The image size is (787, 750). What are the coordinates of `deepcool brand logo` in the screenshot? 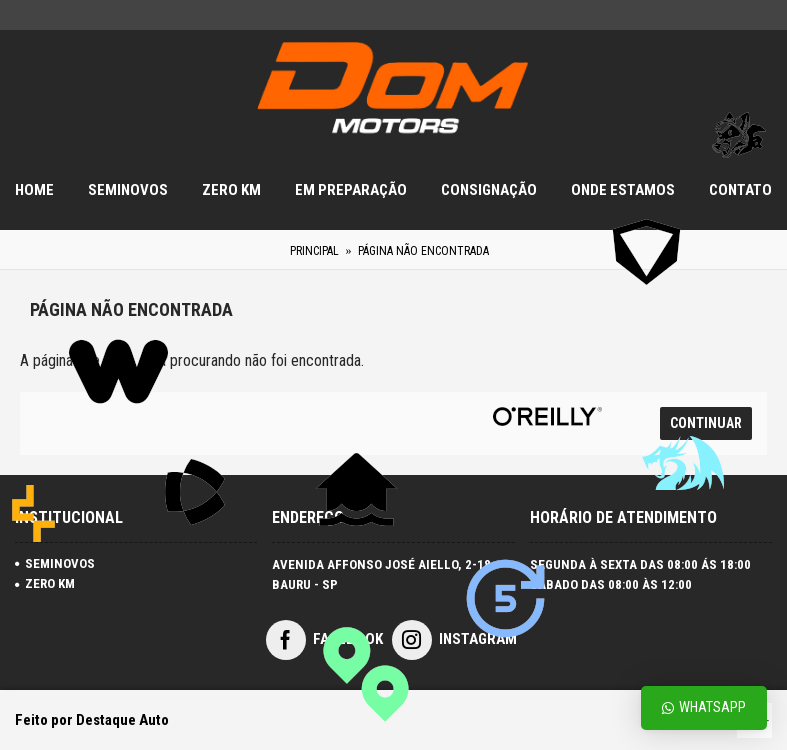 It's located at (33, 513).